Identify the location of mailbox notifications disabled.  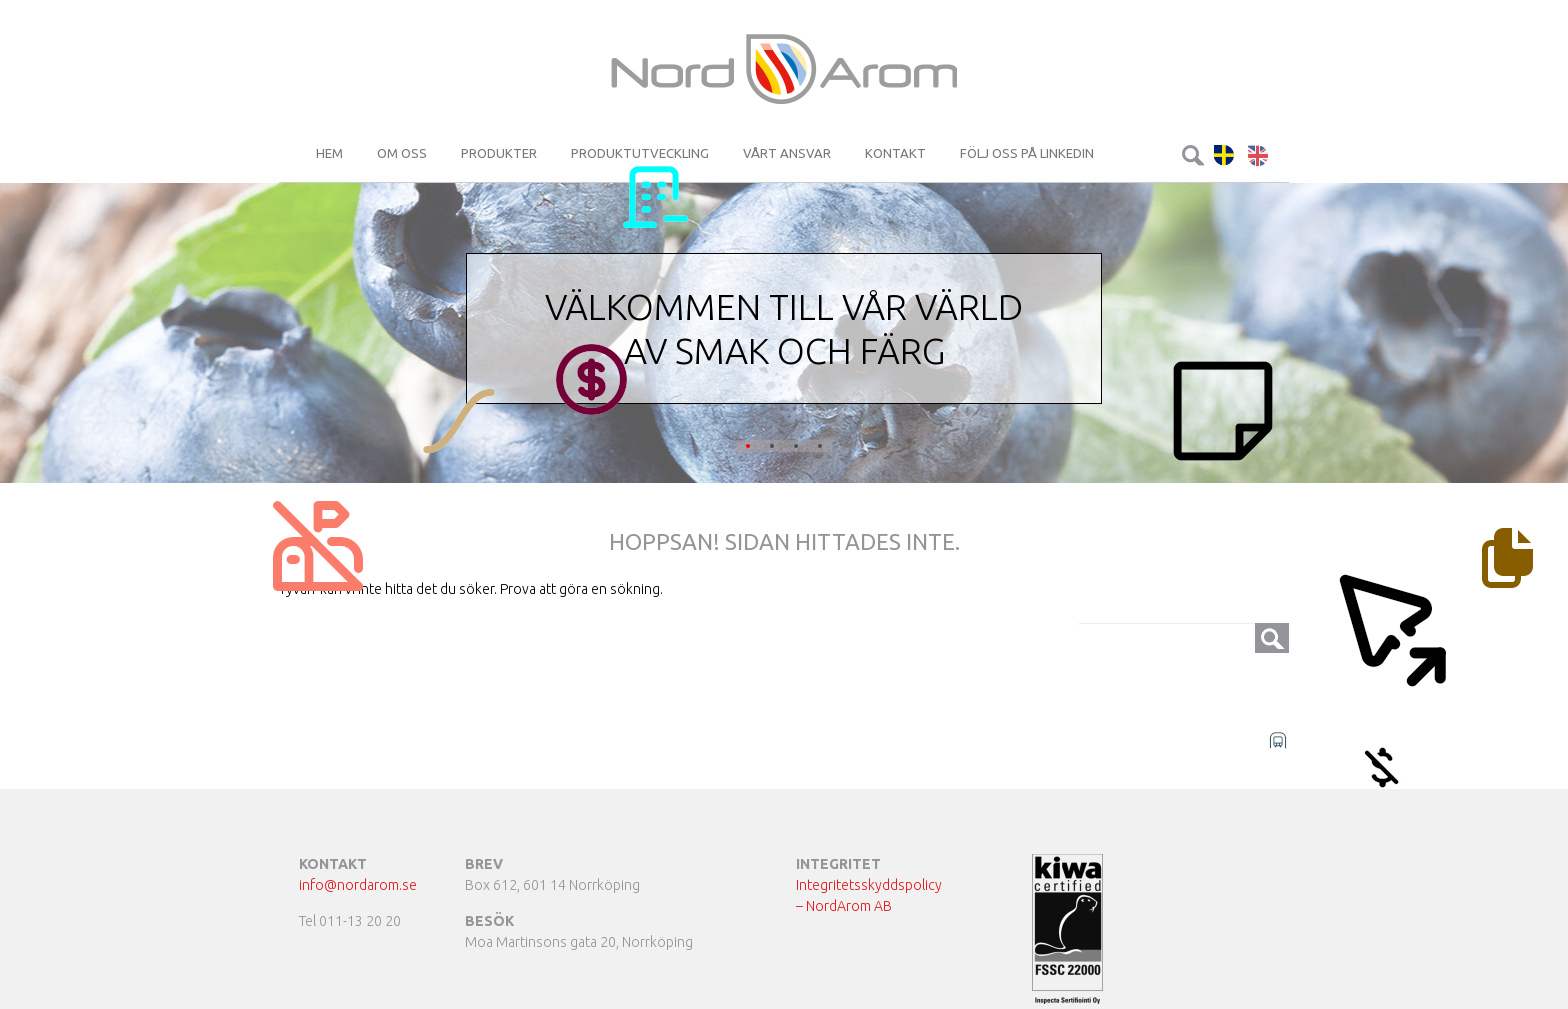
(318, 546).